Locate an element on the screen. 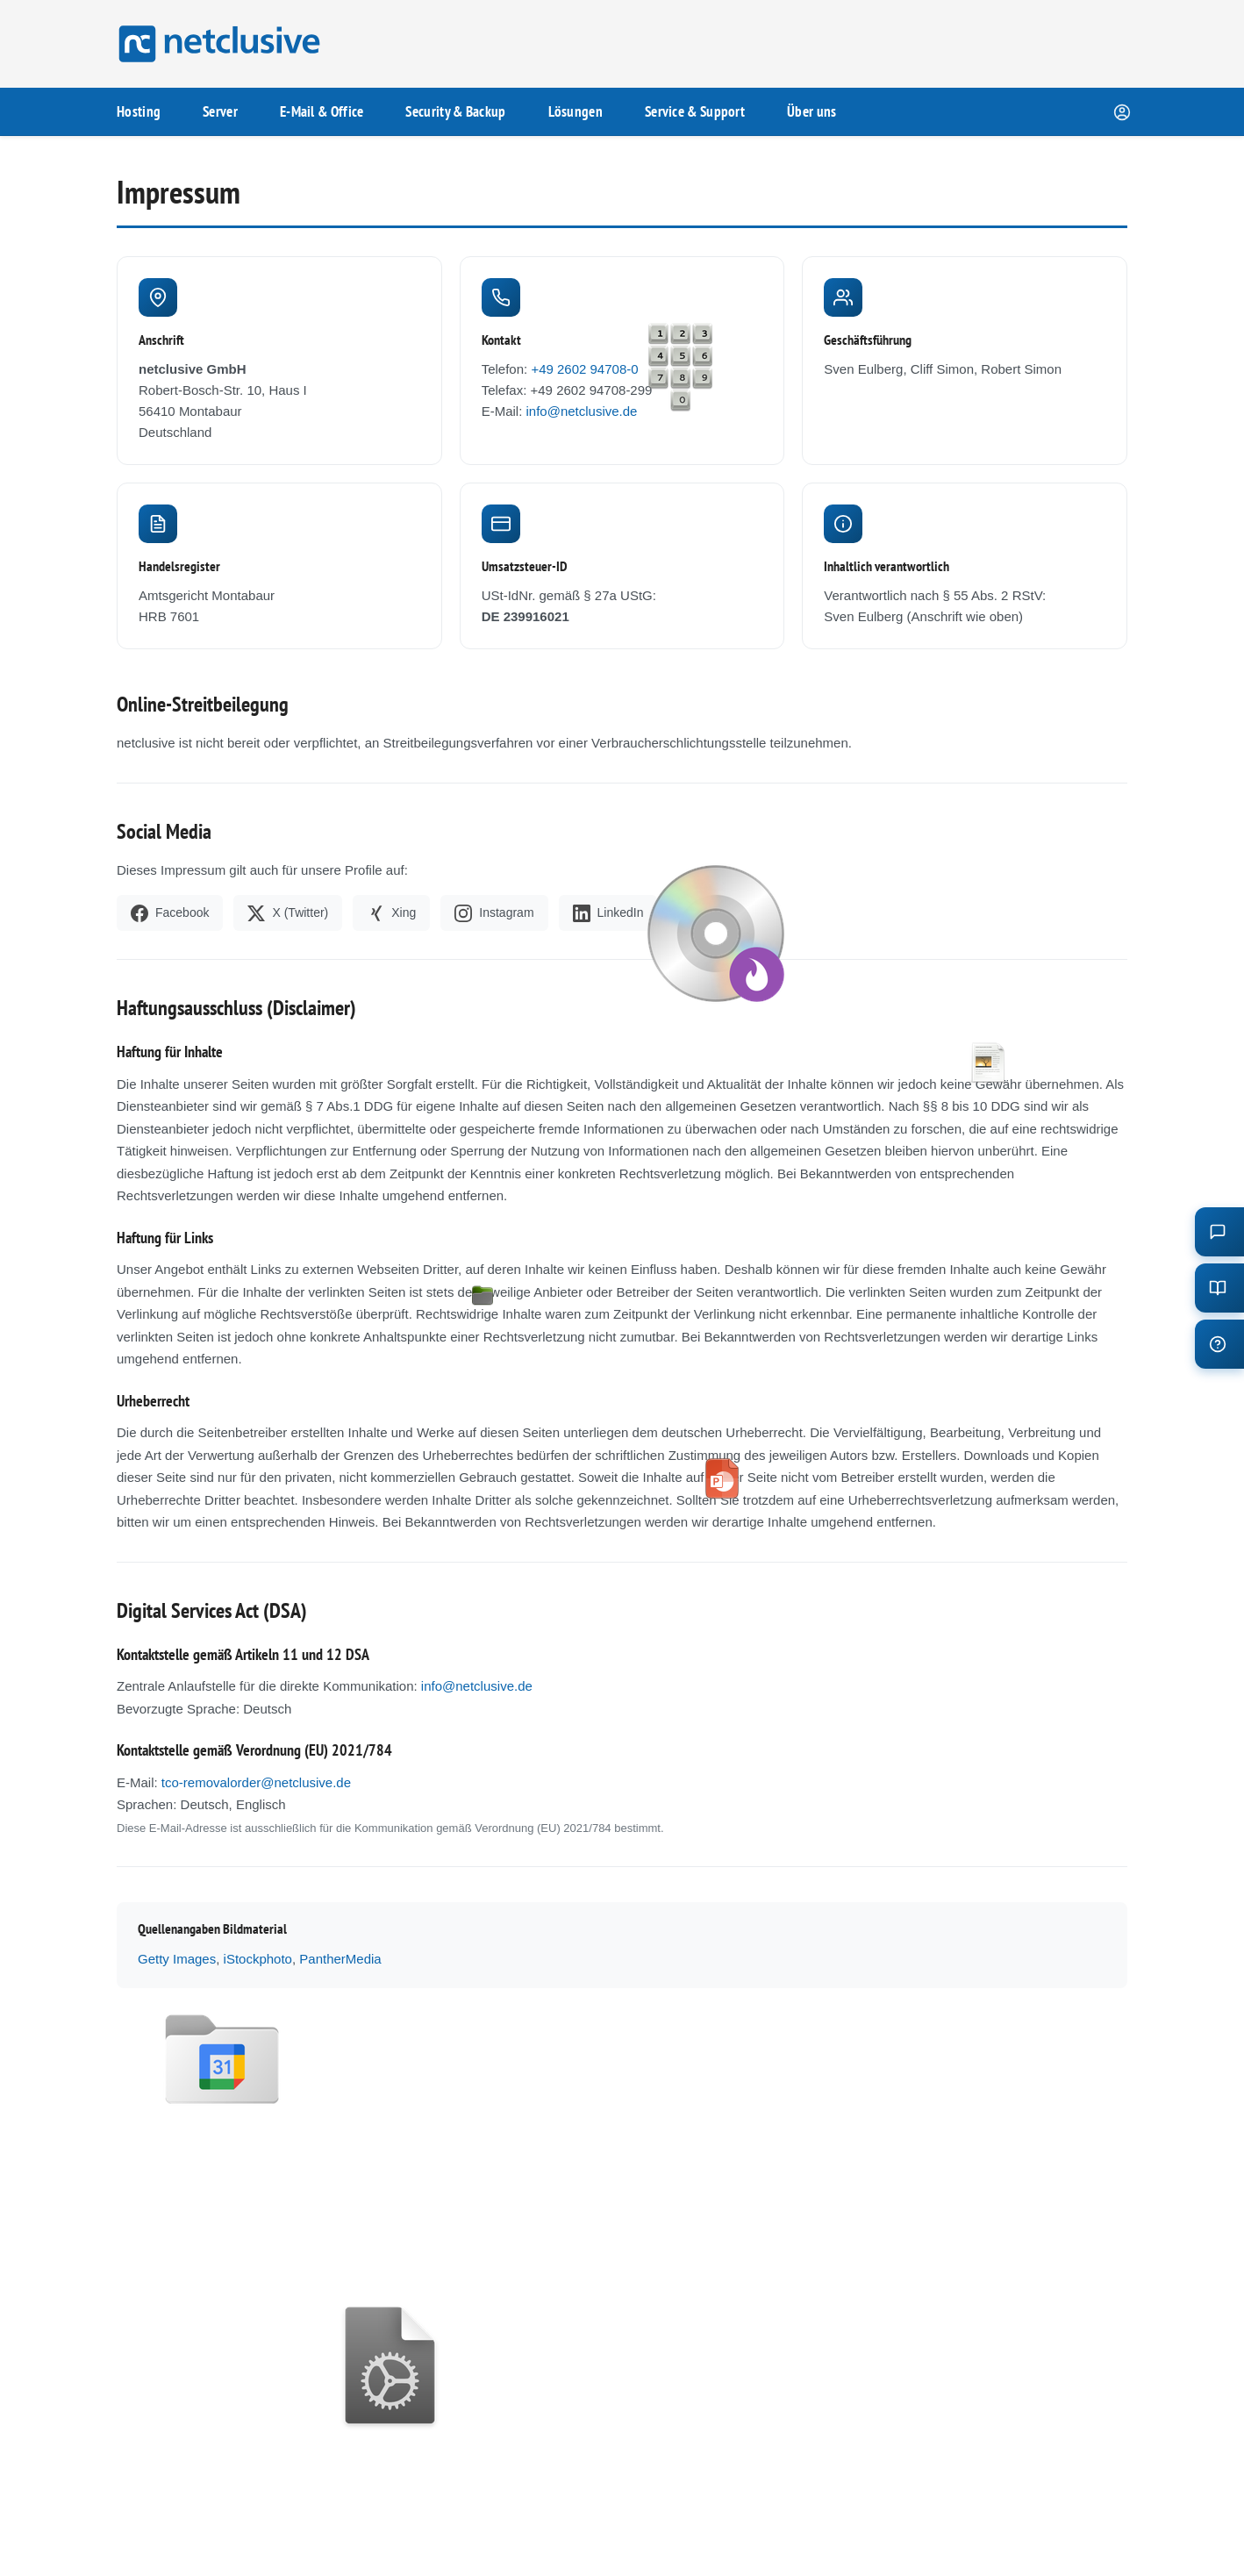 The width and height of the screenshot is (1244, 2576). open a PowerPoint presentation file is located at coordinates (722, 1478).